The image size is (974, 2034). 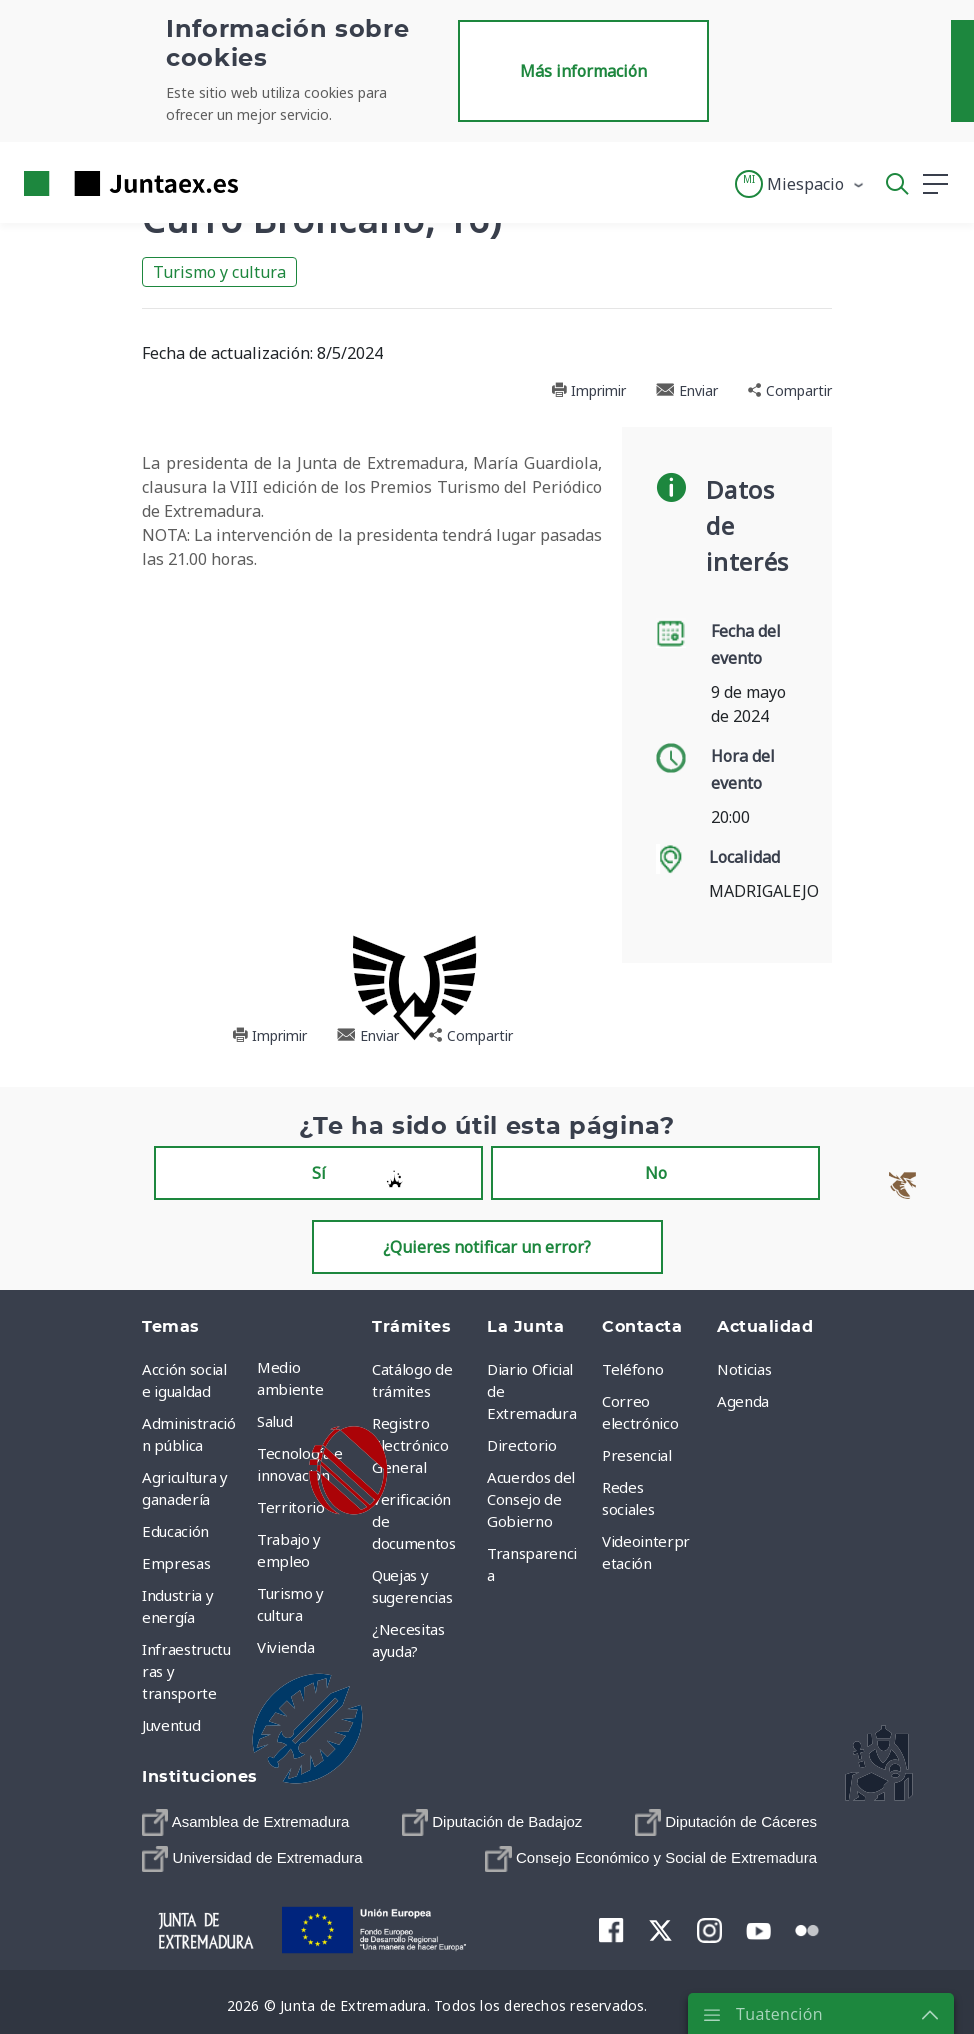 What do you see at coordinates (902, 1185) in the screenshot?
I see `indicates a trip hazard or stumble` at bounding box center [902, 1185].